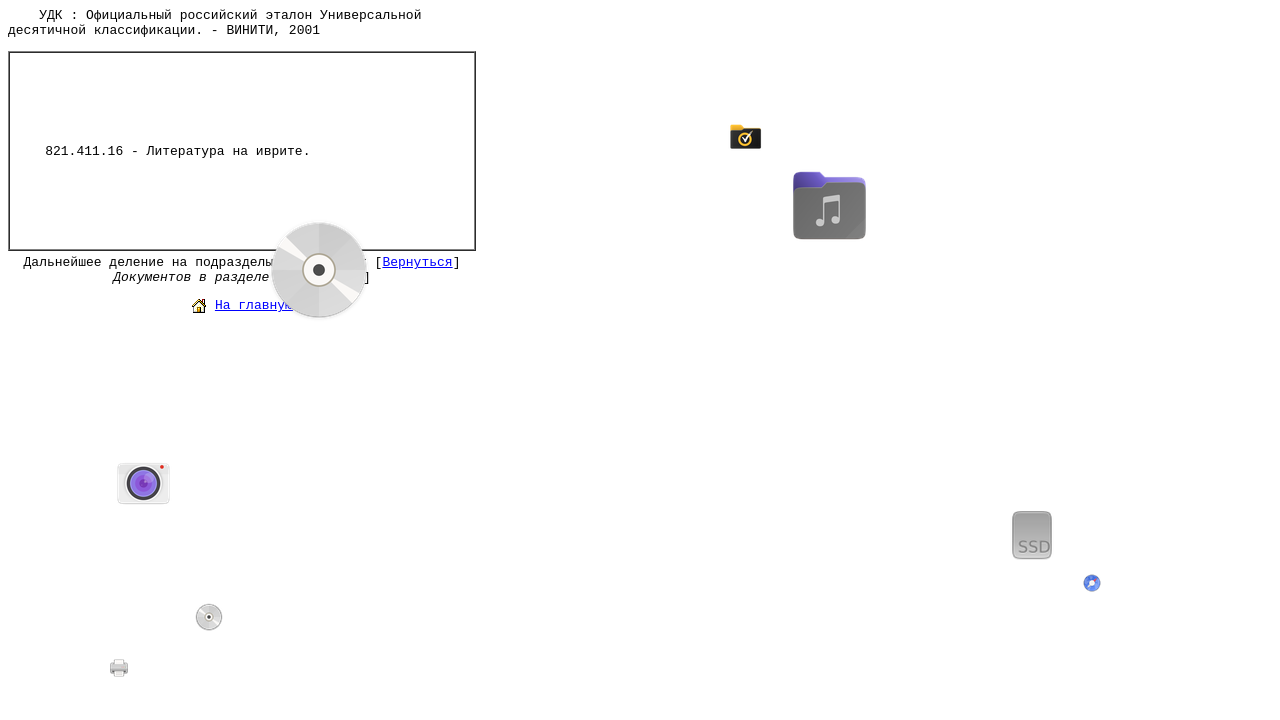  I want to click on open the camera app, so click(143, 483).